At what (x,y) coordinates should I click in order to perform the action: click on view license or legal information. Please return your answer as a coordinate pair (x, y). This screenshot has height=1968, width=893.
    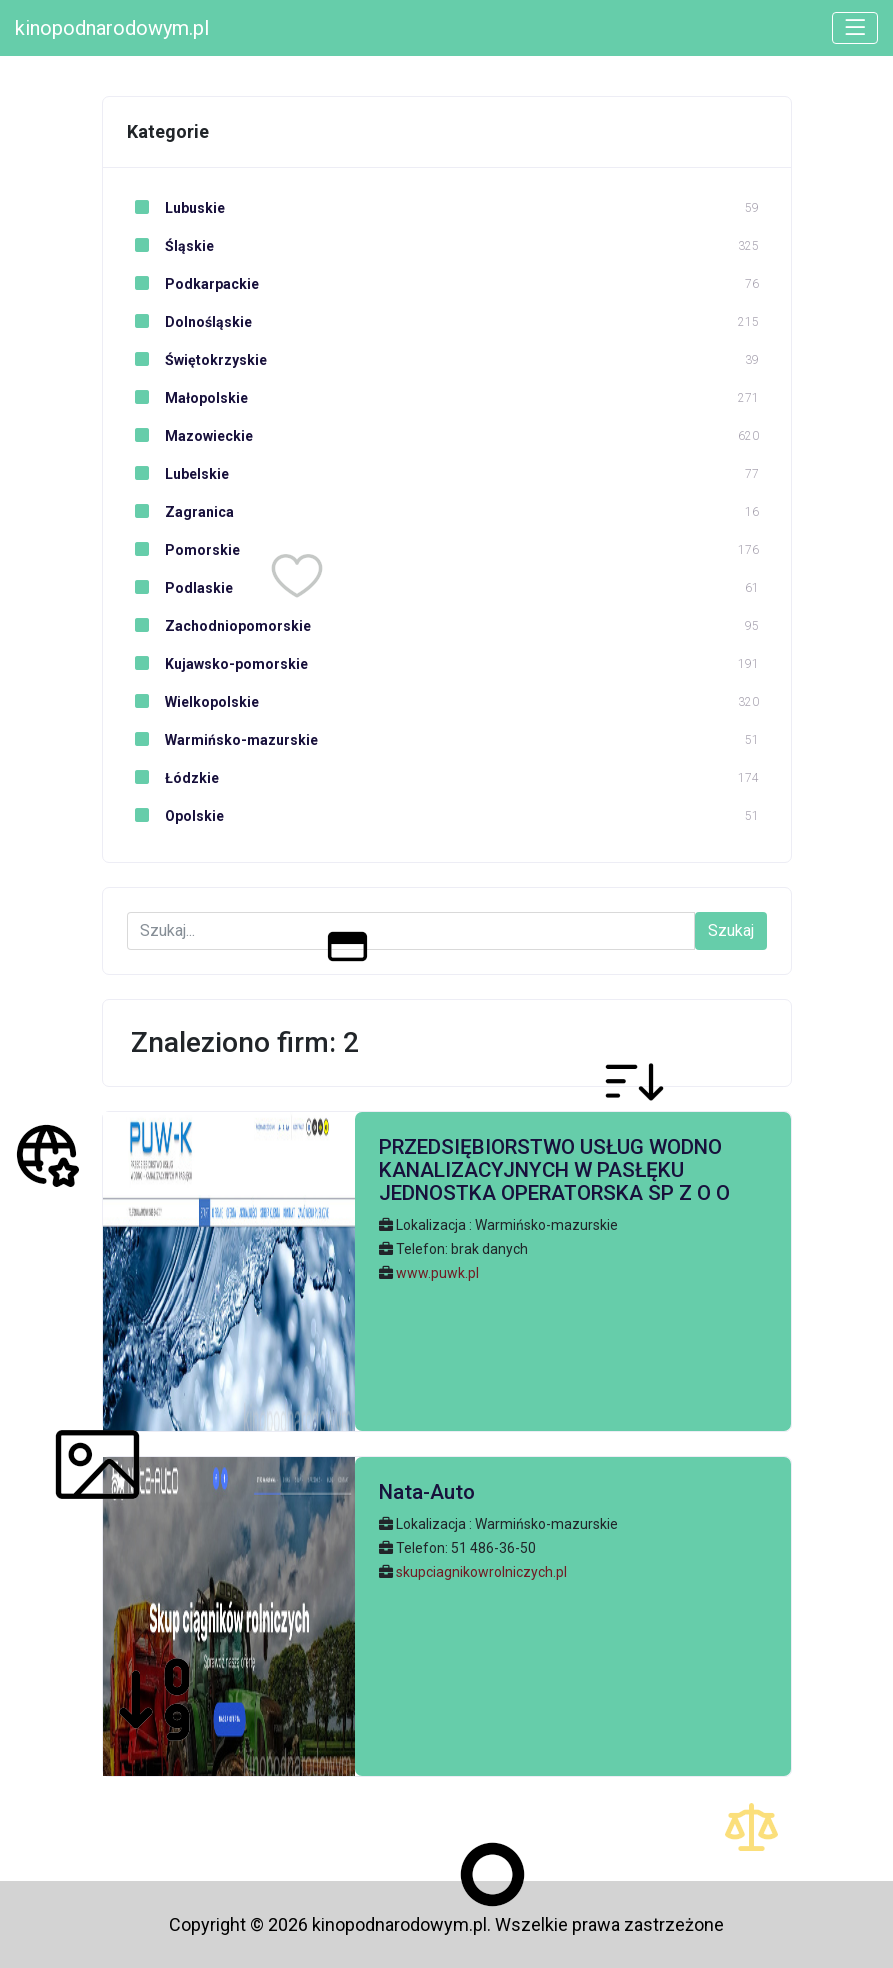
    Looking at the image, I should click on (751, 1829).